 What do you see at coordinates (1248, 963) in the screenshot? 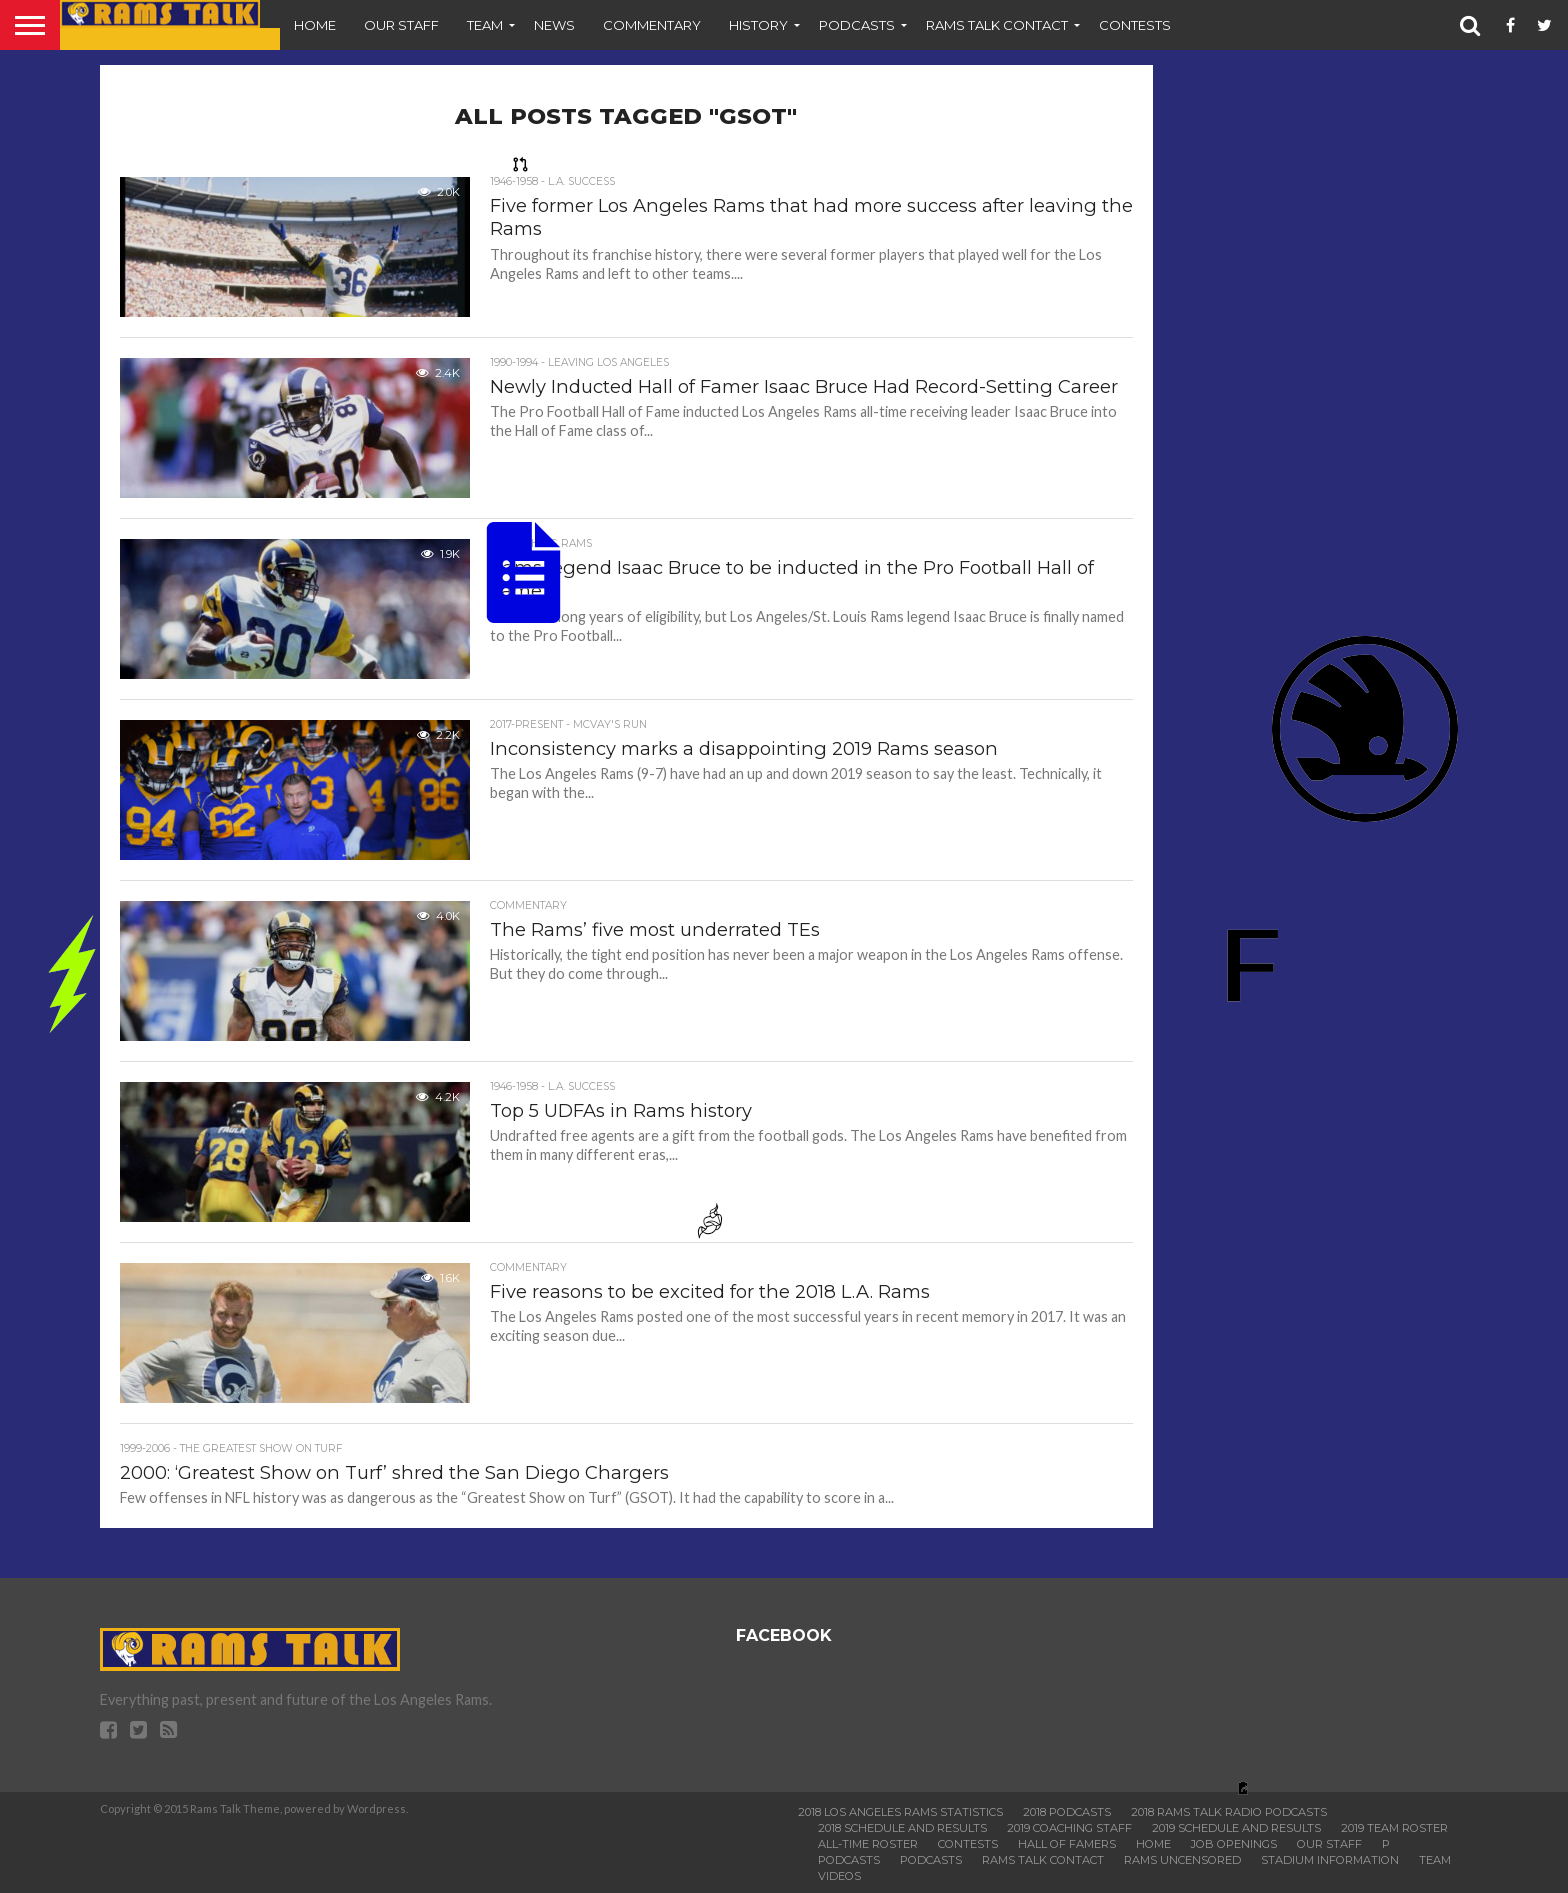
I see `switch to sans-serif font style` at bounding box center [1248, 963].